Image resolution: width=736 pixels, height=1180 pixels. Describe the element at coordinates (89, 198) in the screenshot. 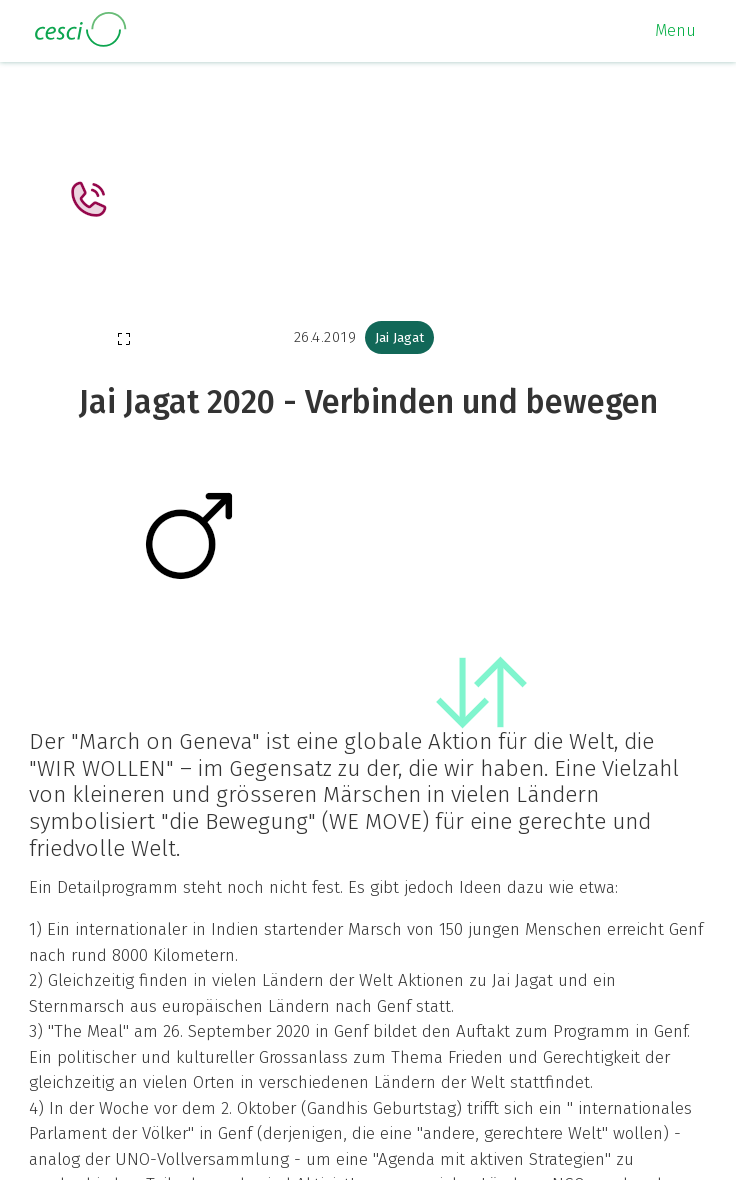

I see `make a phone call` at that location.